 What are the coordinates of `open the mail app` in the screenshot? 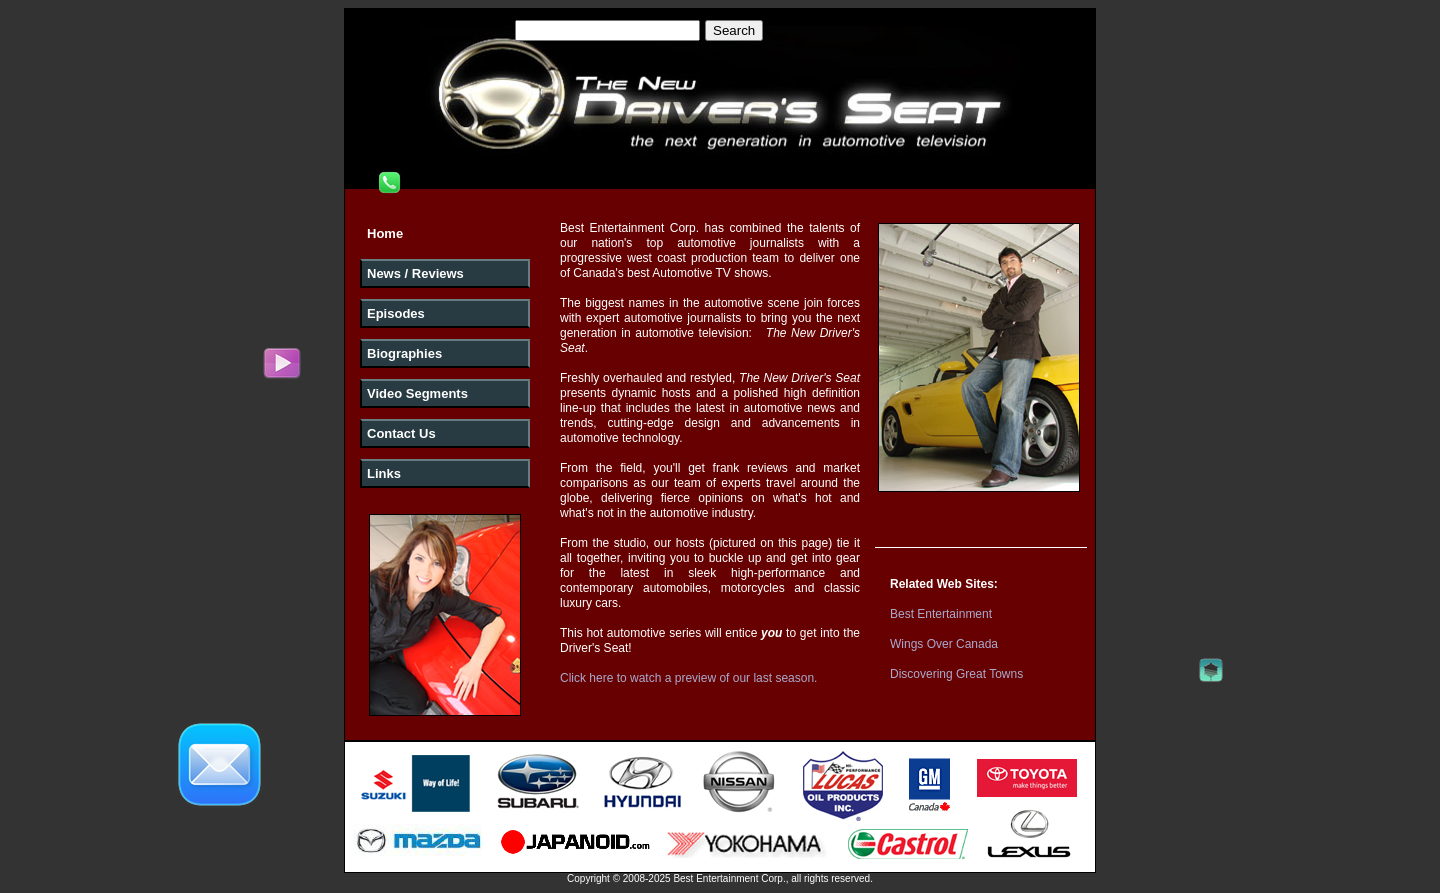 It's located at (219, 764).